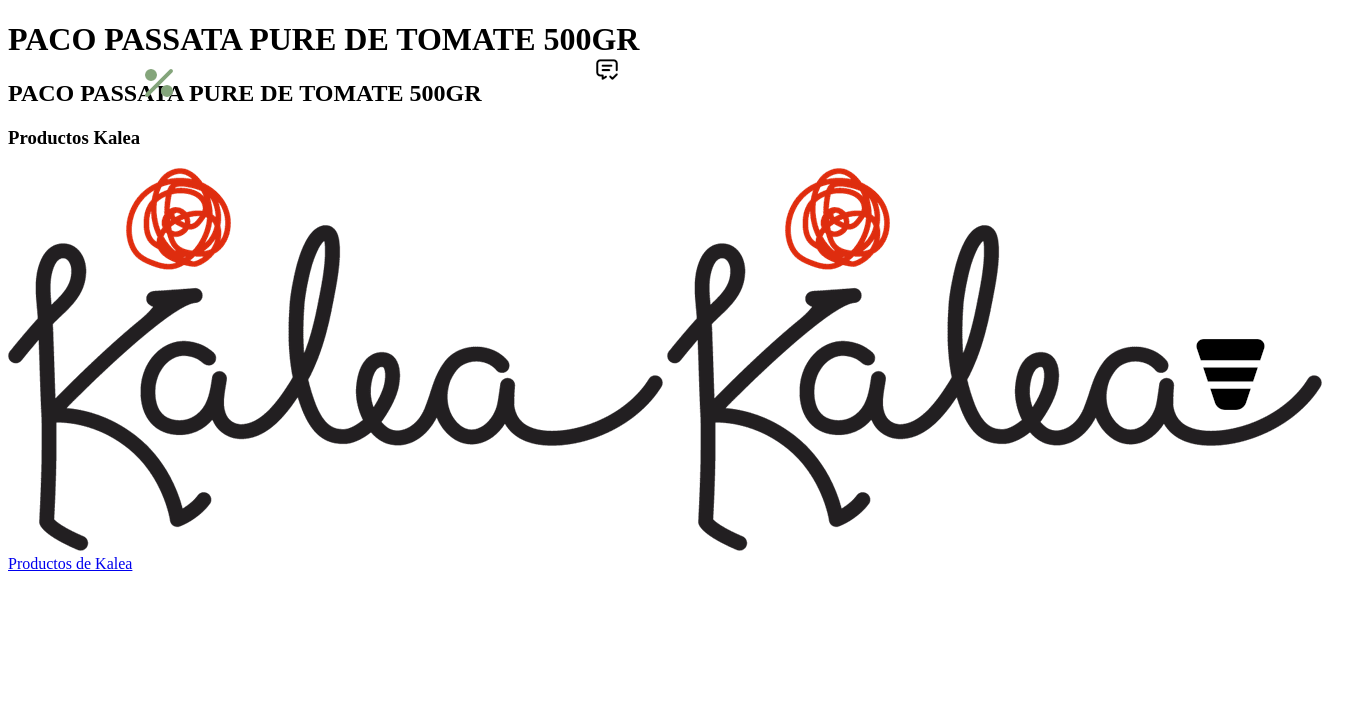  What do you see at coordinates (607, 69) in the screenshot?
I see `message sent successfully` at bounding box center [607, 69].